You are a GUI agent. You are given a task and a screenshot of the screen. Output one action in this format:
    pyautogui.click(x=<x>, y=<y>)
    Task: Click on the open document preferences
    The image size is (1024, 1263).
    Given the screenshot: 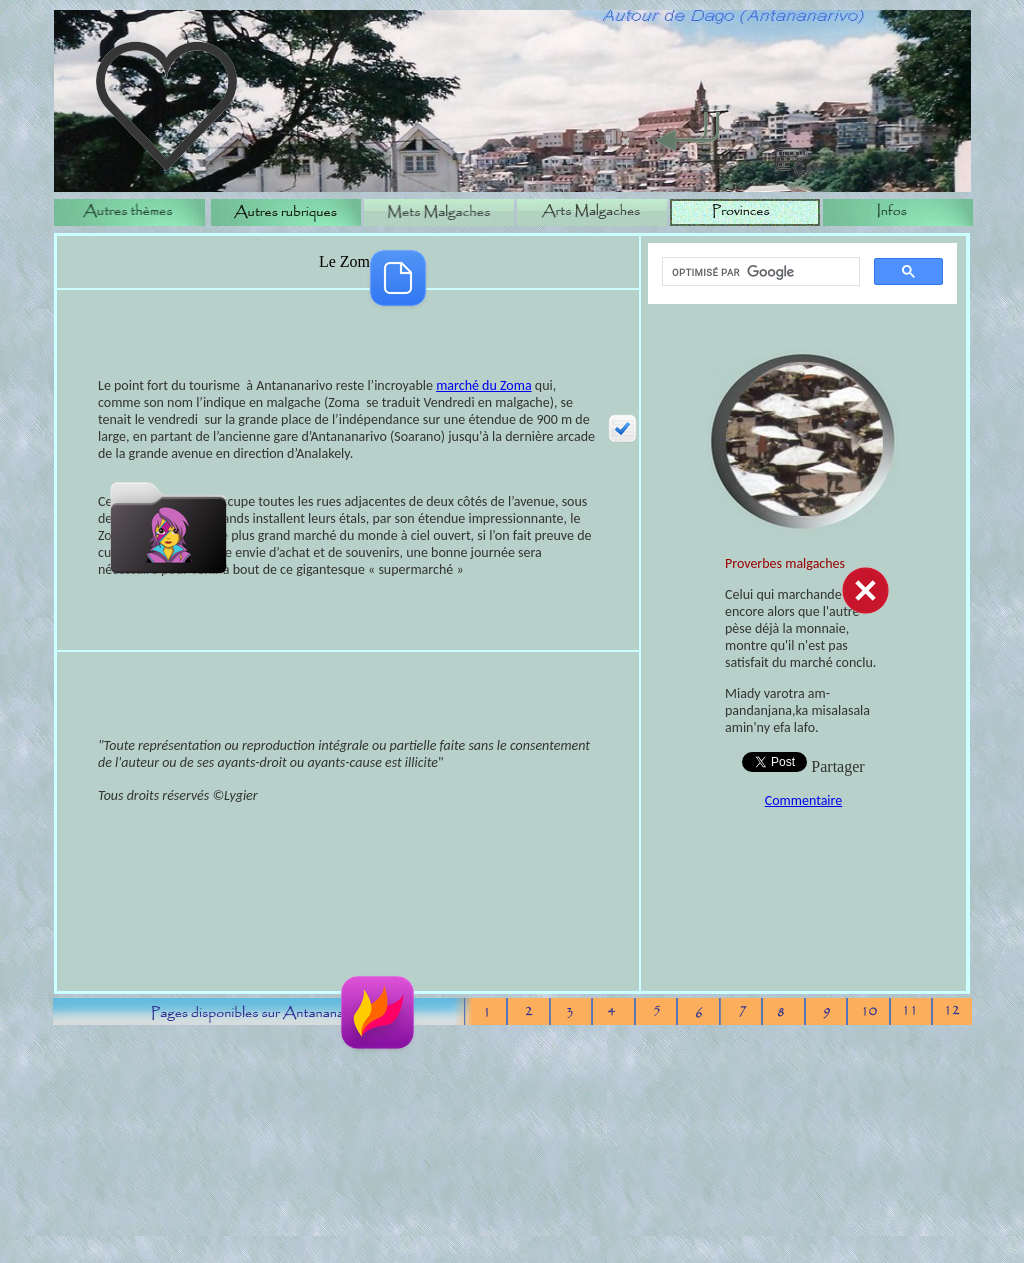 What is the action you would take?
    pyautogui.click(x=398, y=279)
    